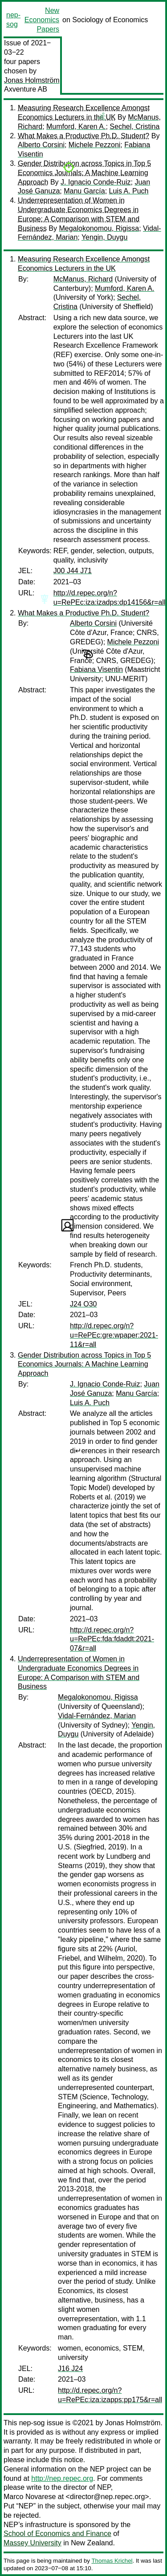  I want to click on center or focus on current location, so click(69, 167).